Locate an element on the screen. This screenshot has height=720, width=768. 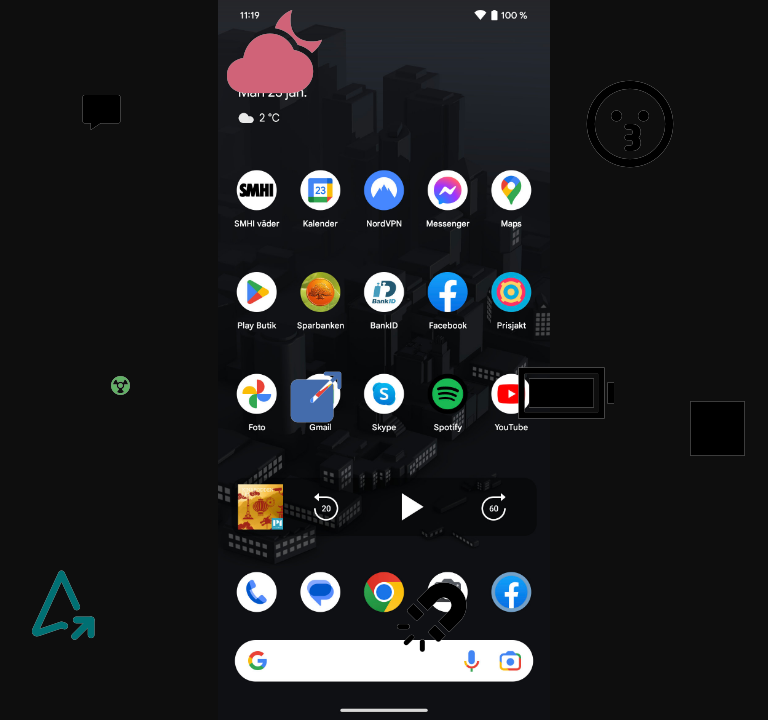
attract or pull related items together is located at coordinates (432, 616).